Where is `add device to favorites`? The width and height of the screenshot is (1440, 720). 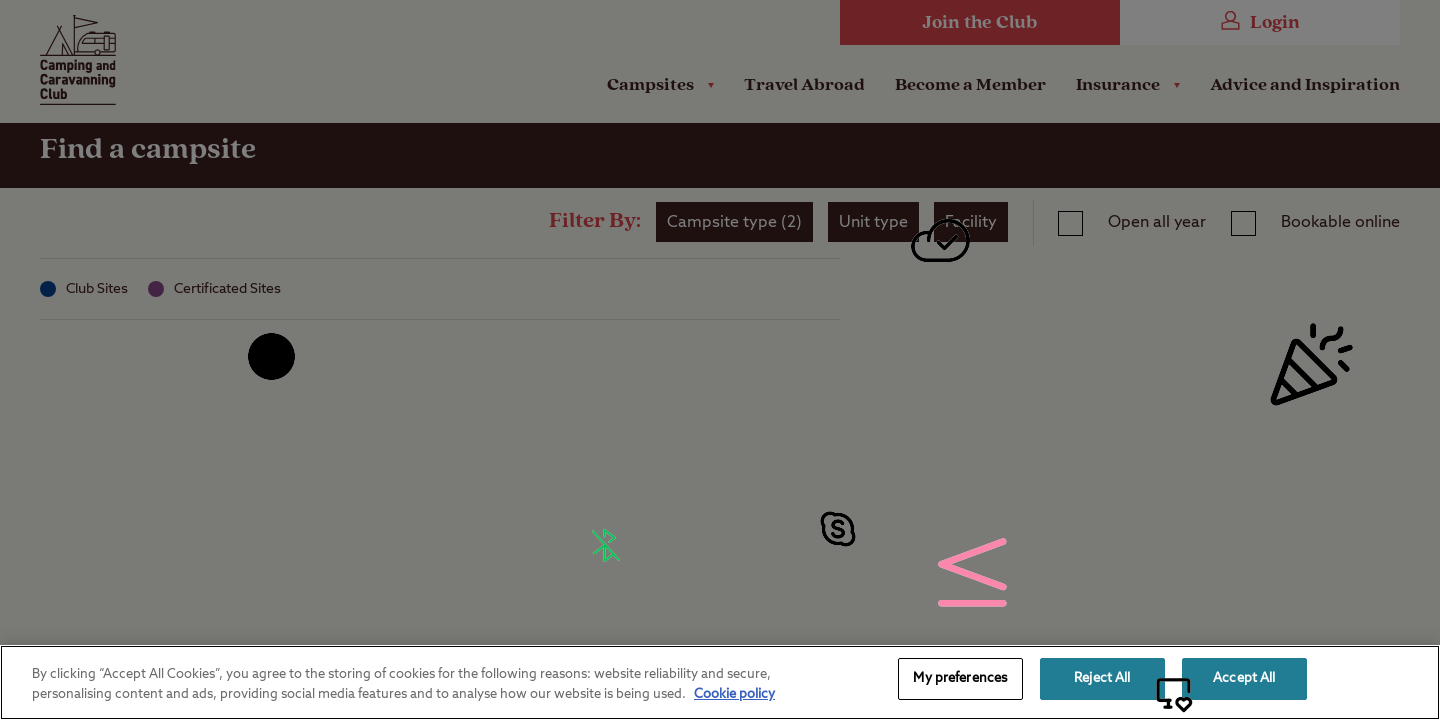 add device to favorites is located at coordinates (1173, 693).